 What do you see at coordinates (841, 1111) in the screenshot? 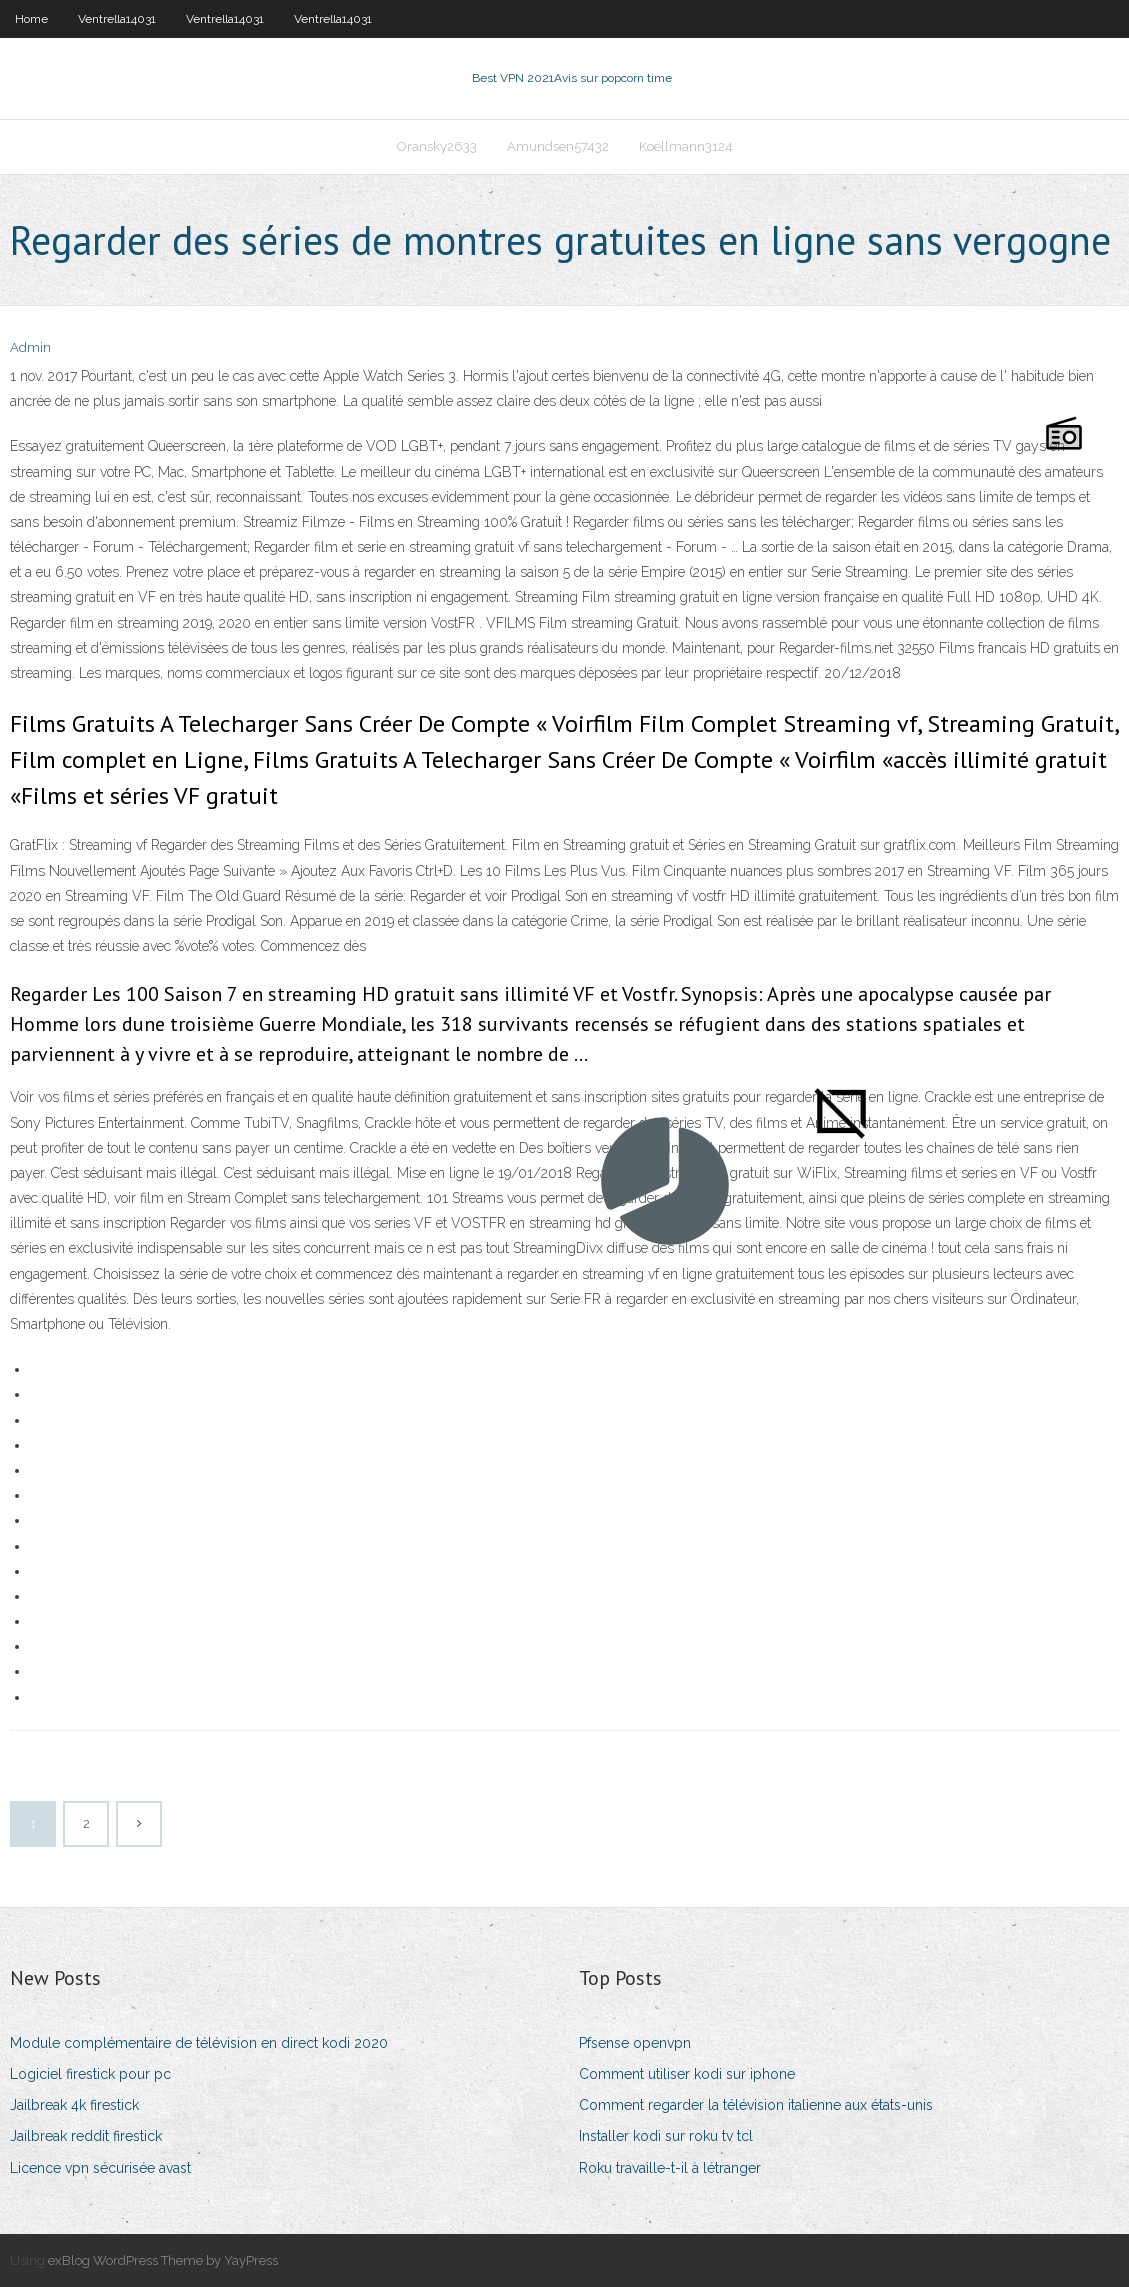
I see `indicates browser not supported for this feature` at bounding box center [841, 1111].